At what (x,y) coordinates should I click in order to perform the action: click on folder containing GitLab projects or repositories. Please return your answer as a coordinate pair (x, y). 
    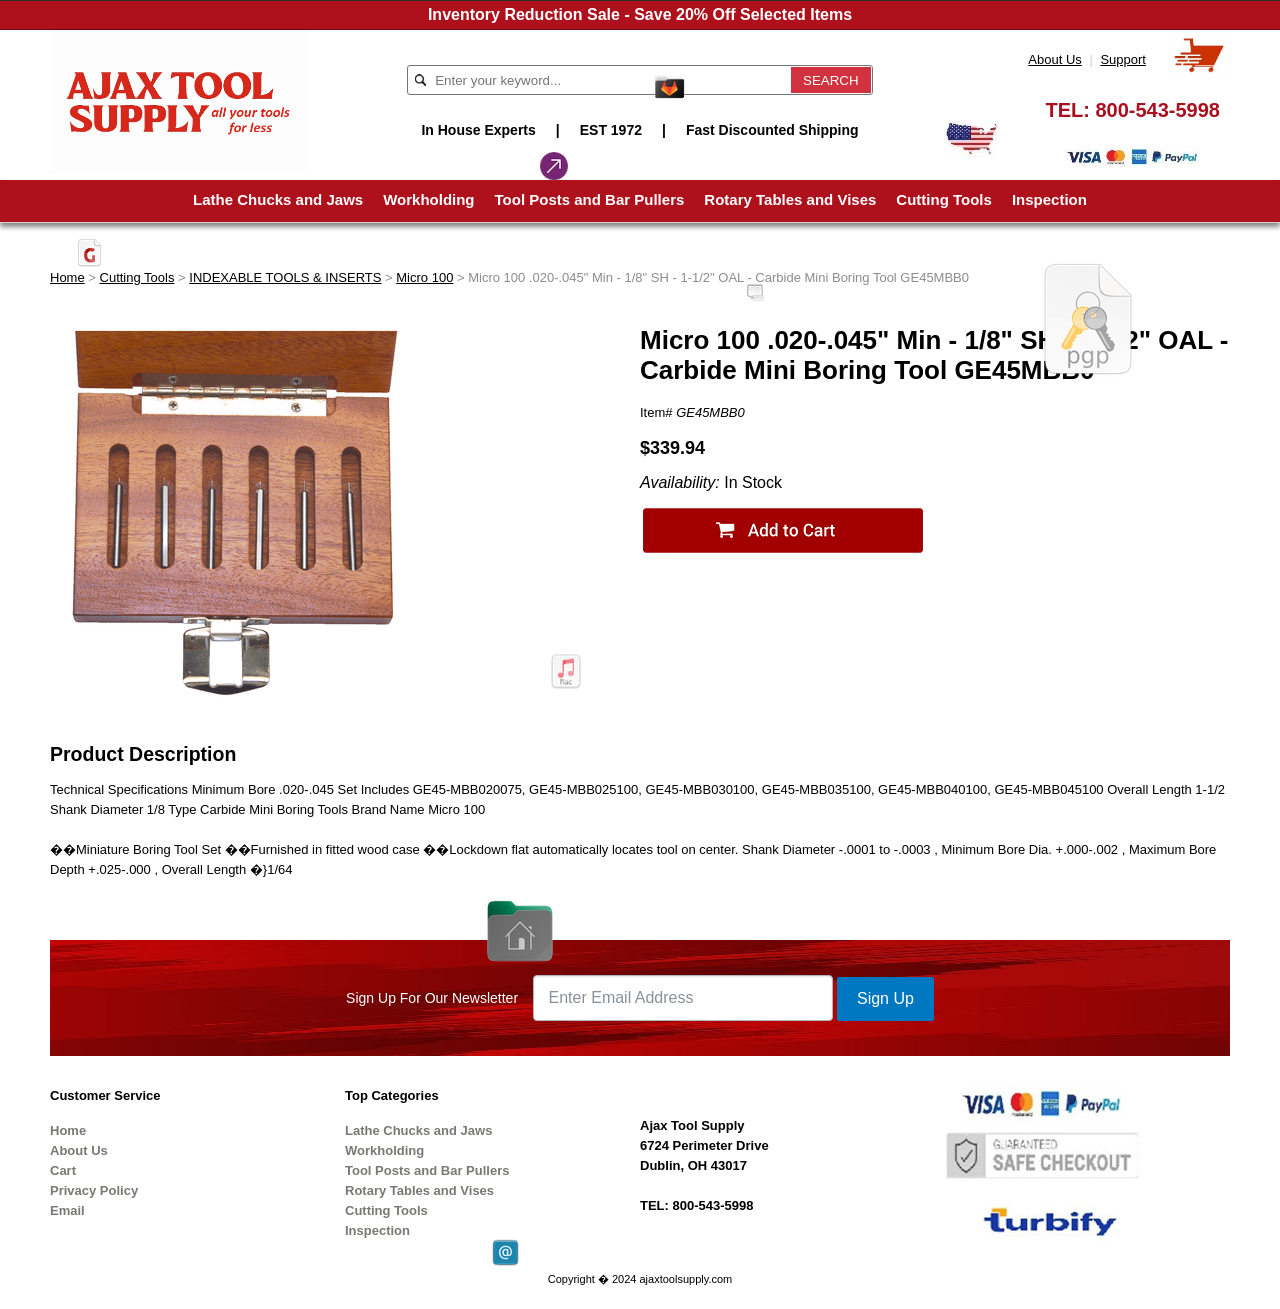
    Looking at the image, I should click on (669, 87).